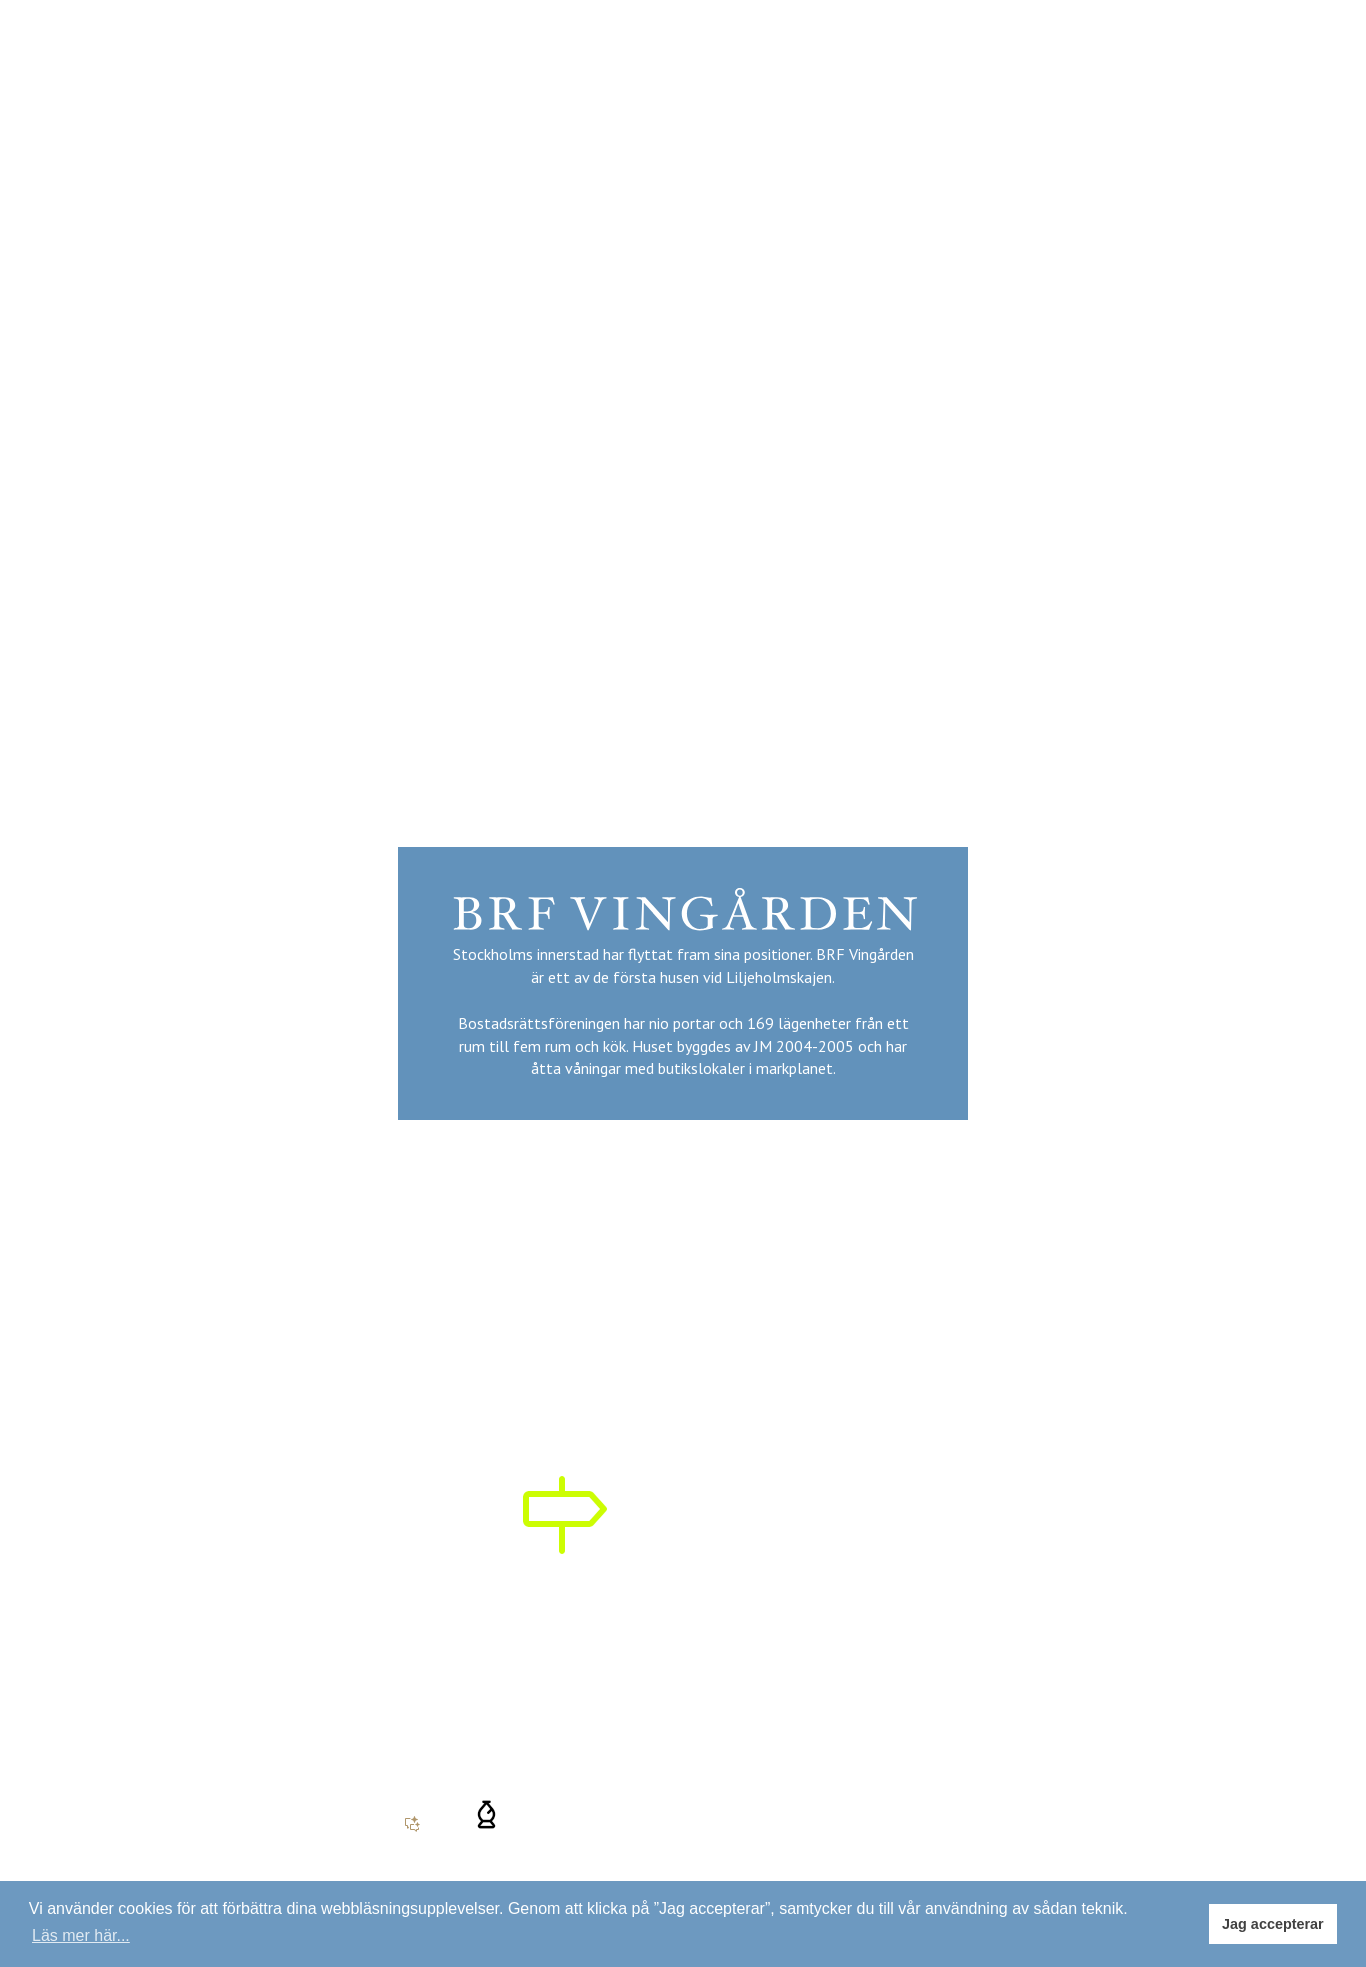 The image size is (1366, 1967). What do you see at coordinates (412, 1824) in the screenshot?
I see `start an AI-powered conversation` at bounding box center [412, 1824].